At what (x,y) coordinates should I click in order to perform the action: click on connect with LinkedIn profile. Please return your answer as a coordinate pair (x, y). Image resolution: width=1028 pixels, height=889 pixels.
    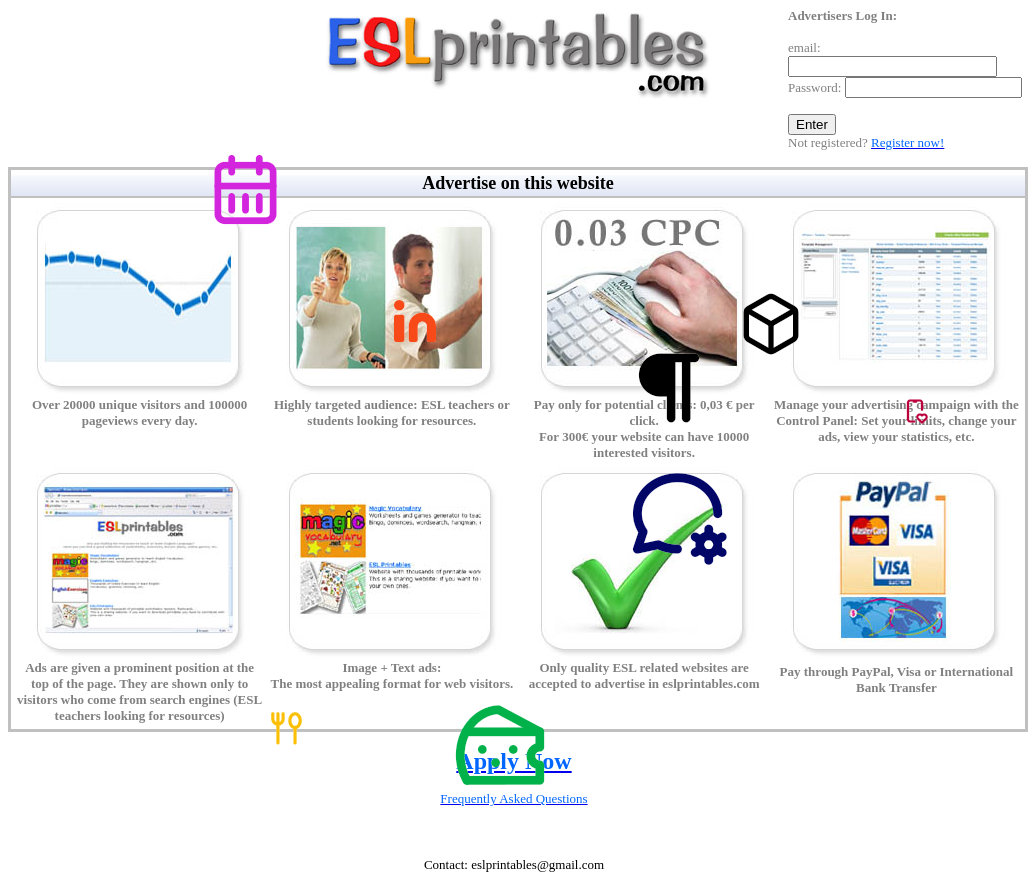
    Looking at the image, I should click on (415, 321).